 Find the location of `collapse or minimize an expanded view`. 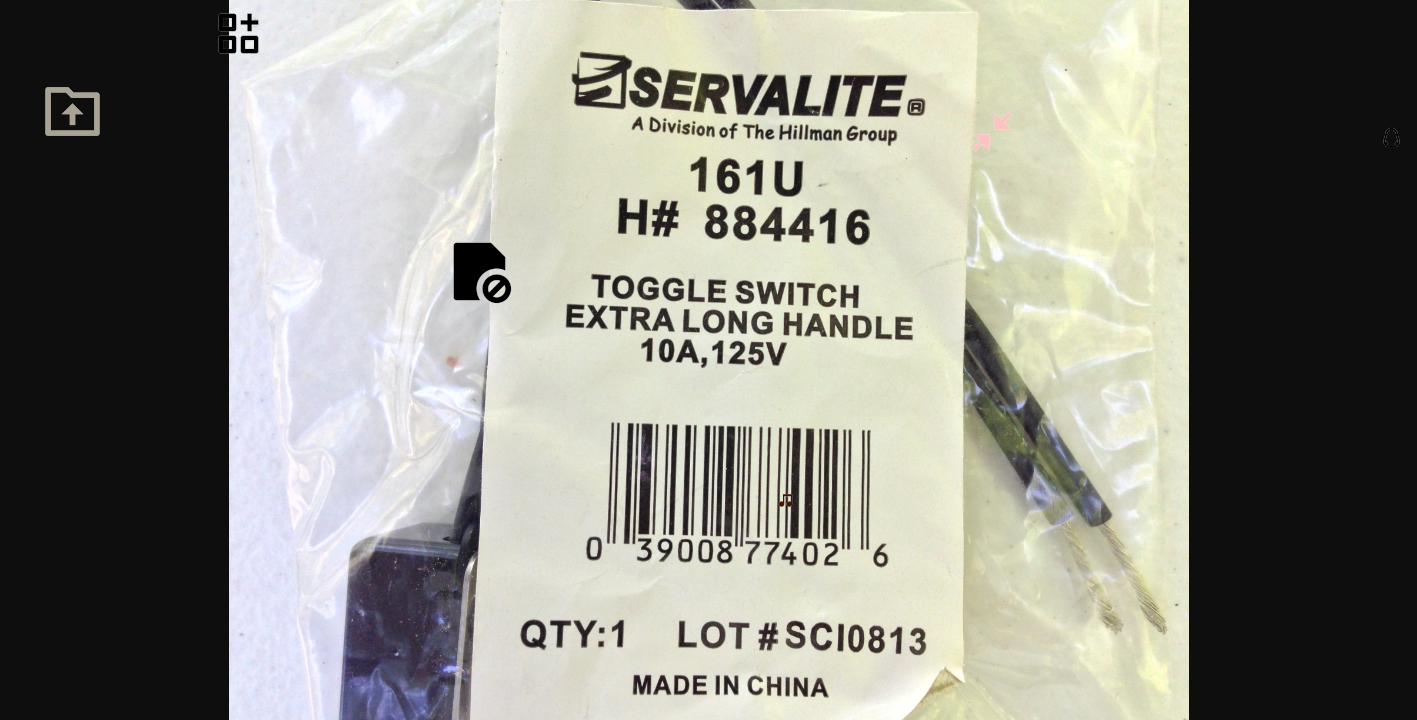

collapse or minimize an expanded view is located at coordinates (992, 132).